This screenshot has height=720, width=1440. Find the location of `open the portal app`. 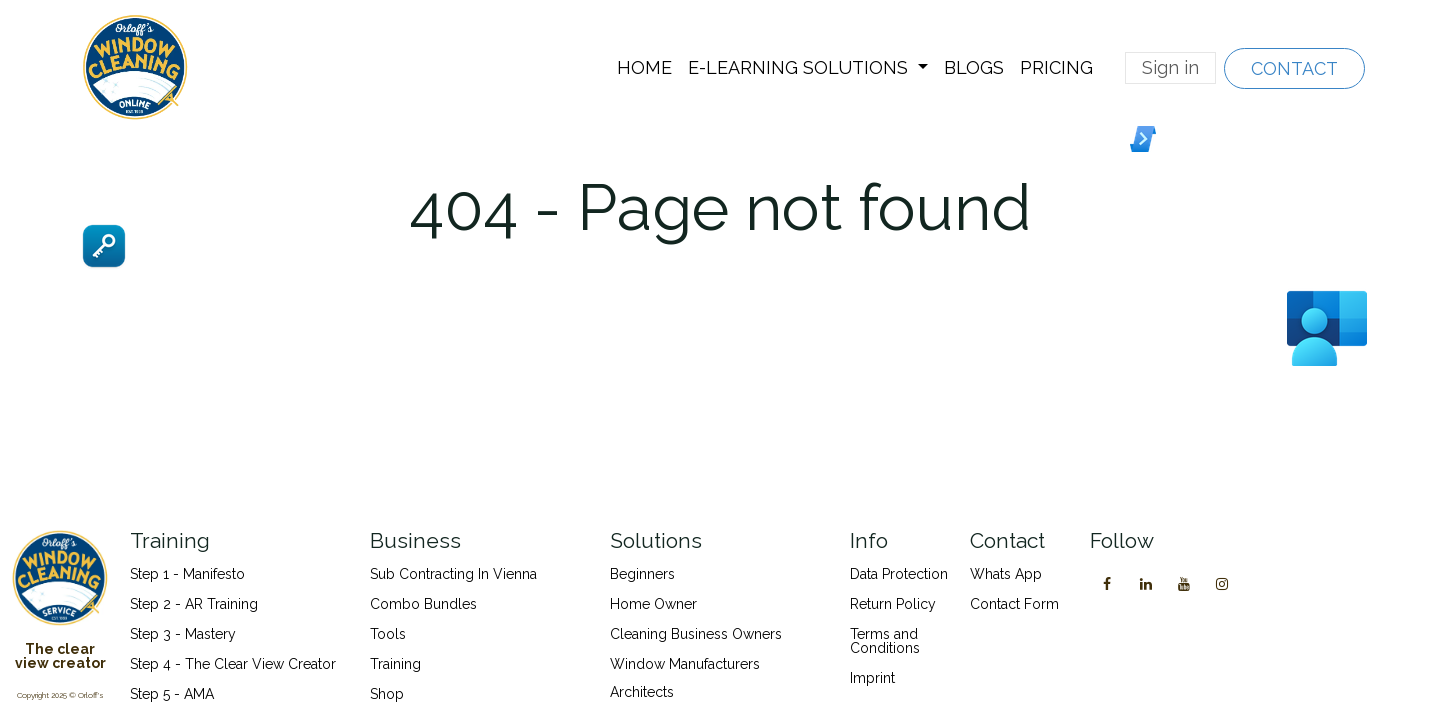

open the portal app is located at coordinates (1327, 326).